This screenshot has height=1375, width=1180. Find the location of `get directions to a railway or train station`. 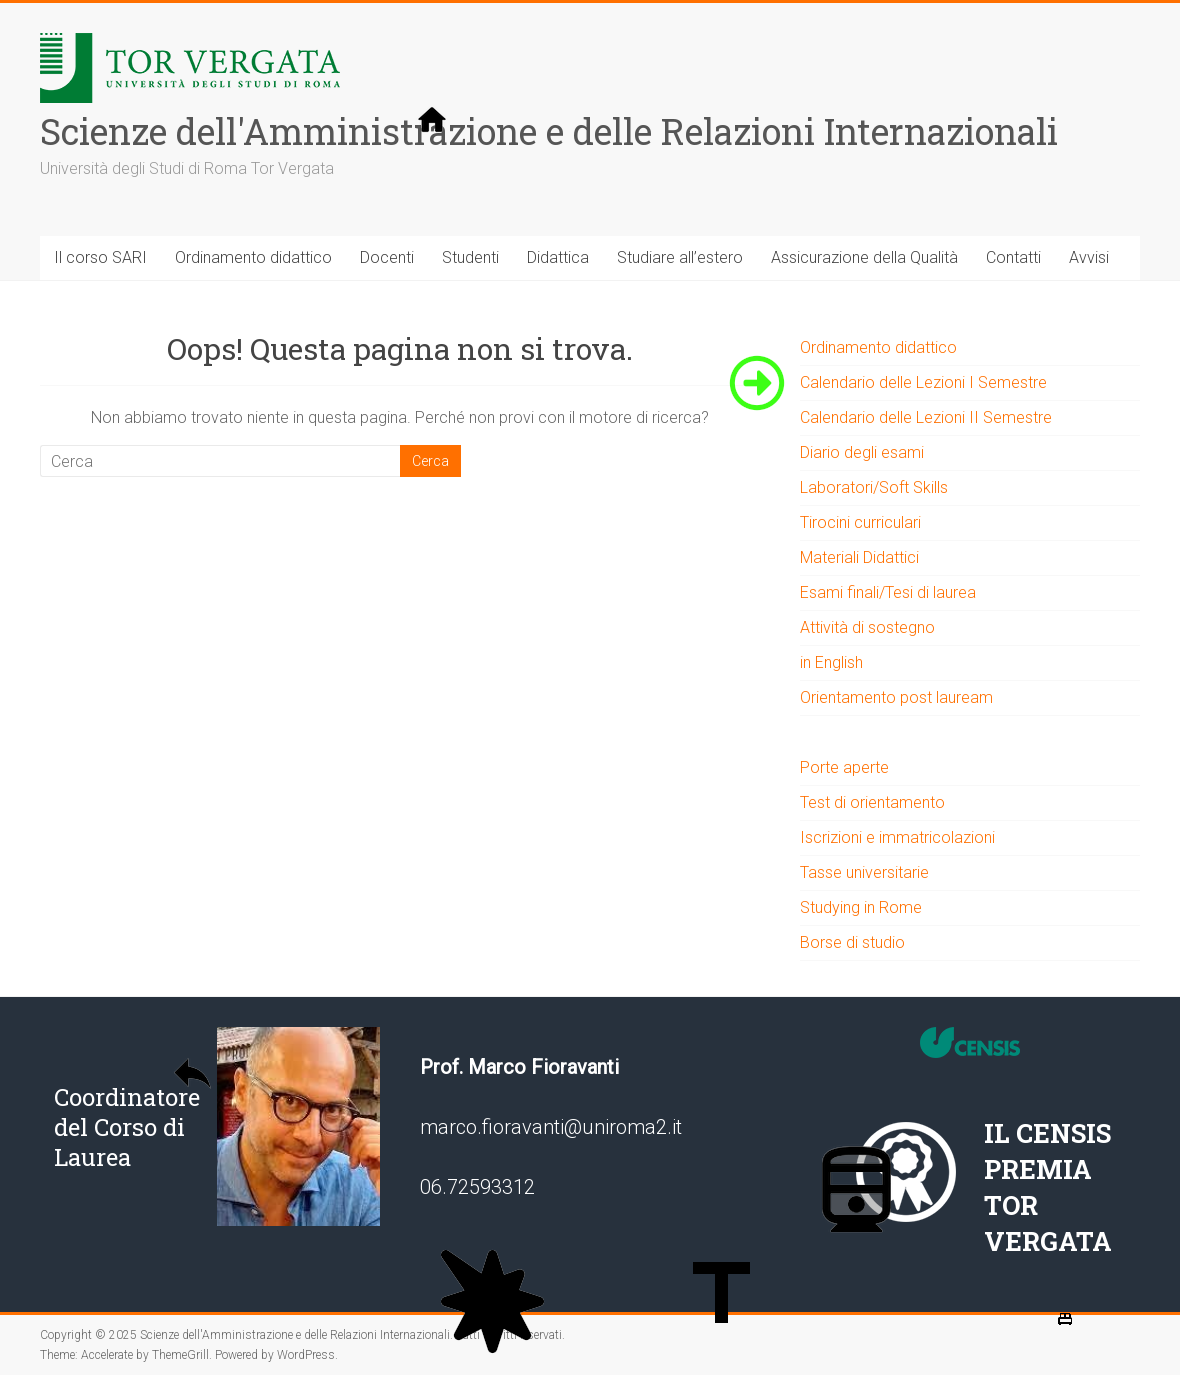

get directions to a railway or train station is located at coordinates (856, 1193).